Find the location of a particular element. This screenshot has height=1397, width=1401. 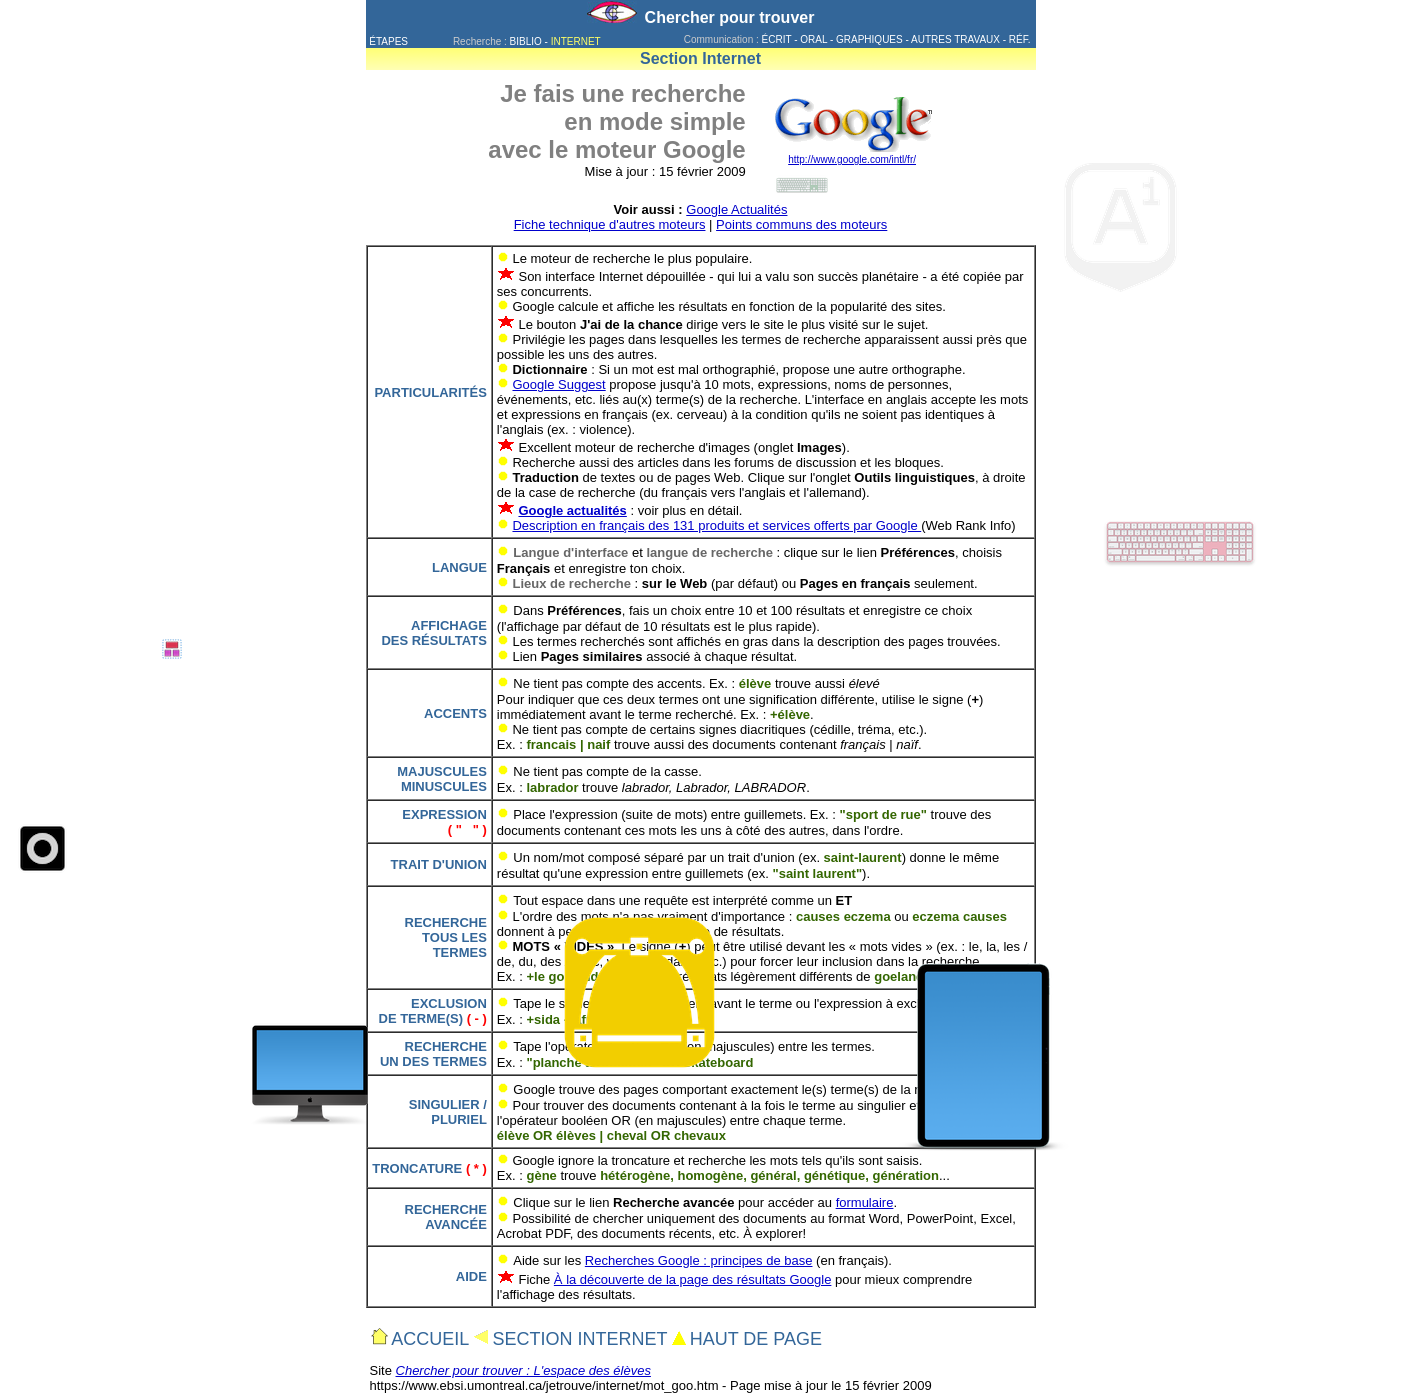

iPod Shuffle device in sidebar is located at coordinates (42, 848).